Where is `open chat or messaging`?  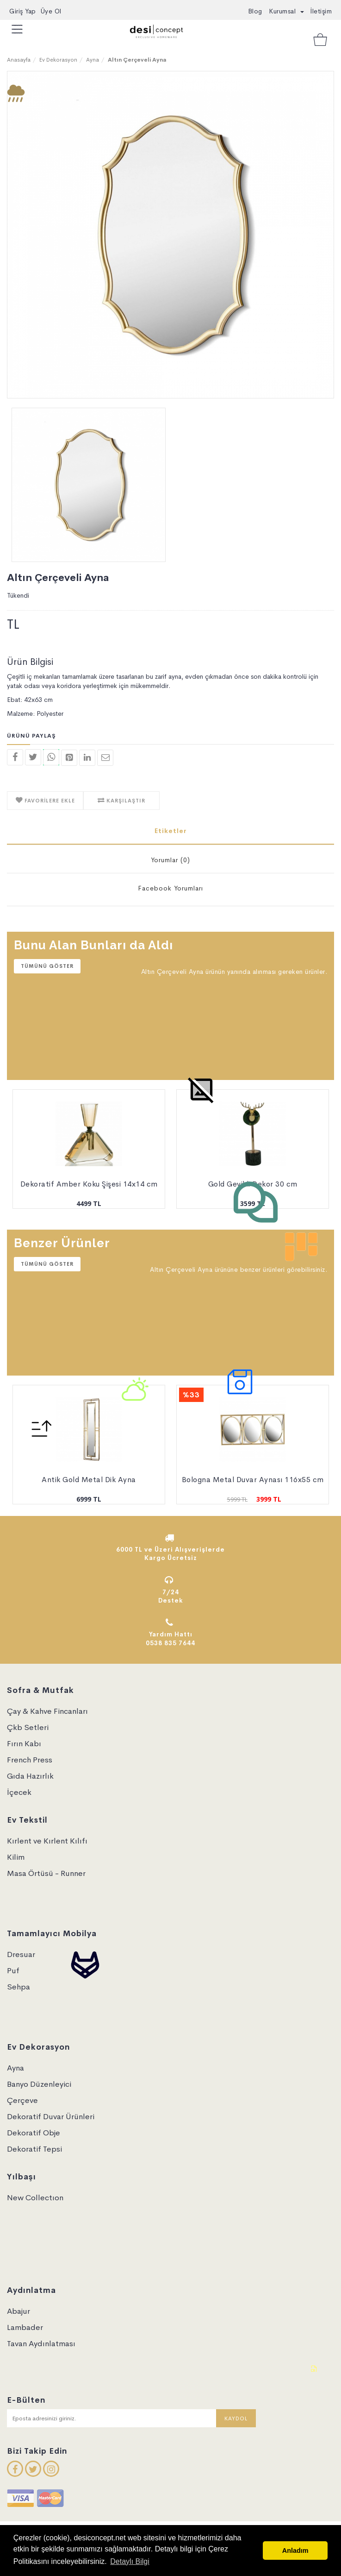 open chat or messaging is located at coordinates (255, 1202).